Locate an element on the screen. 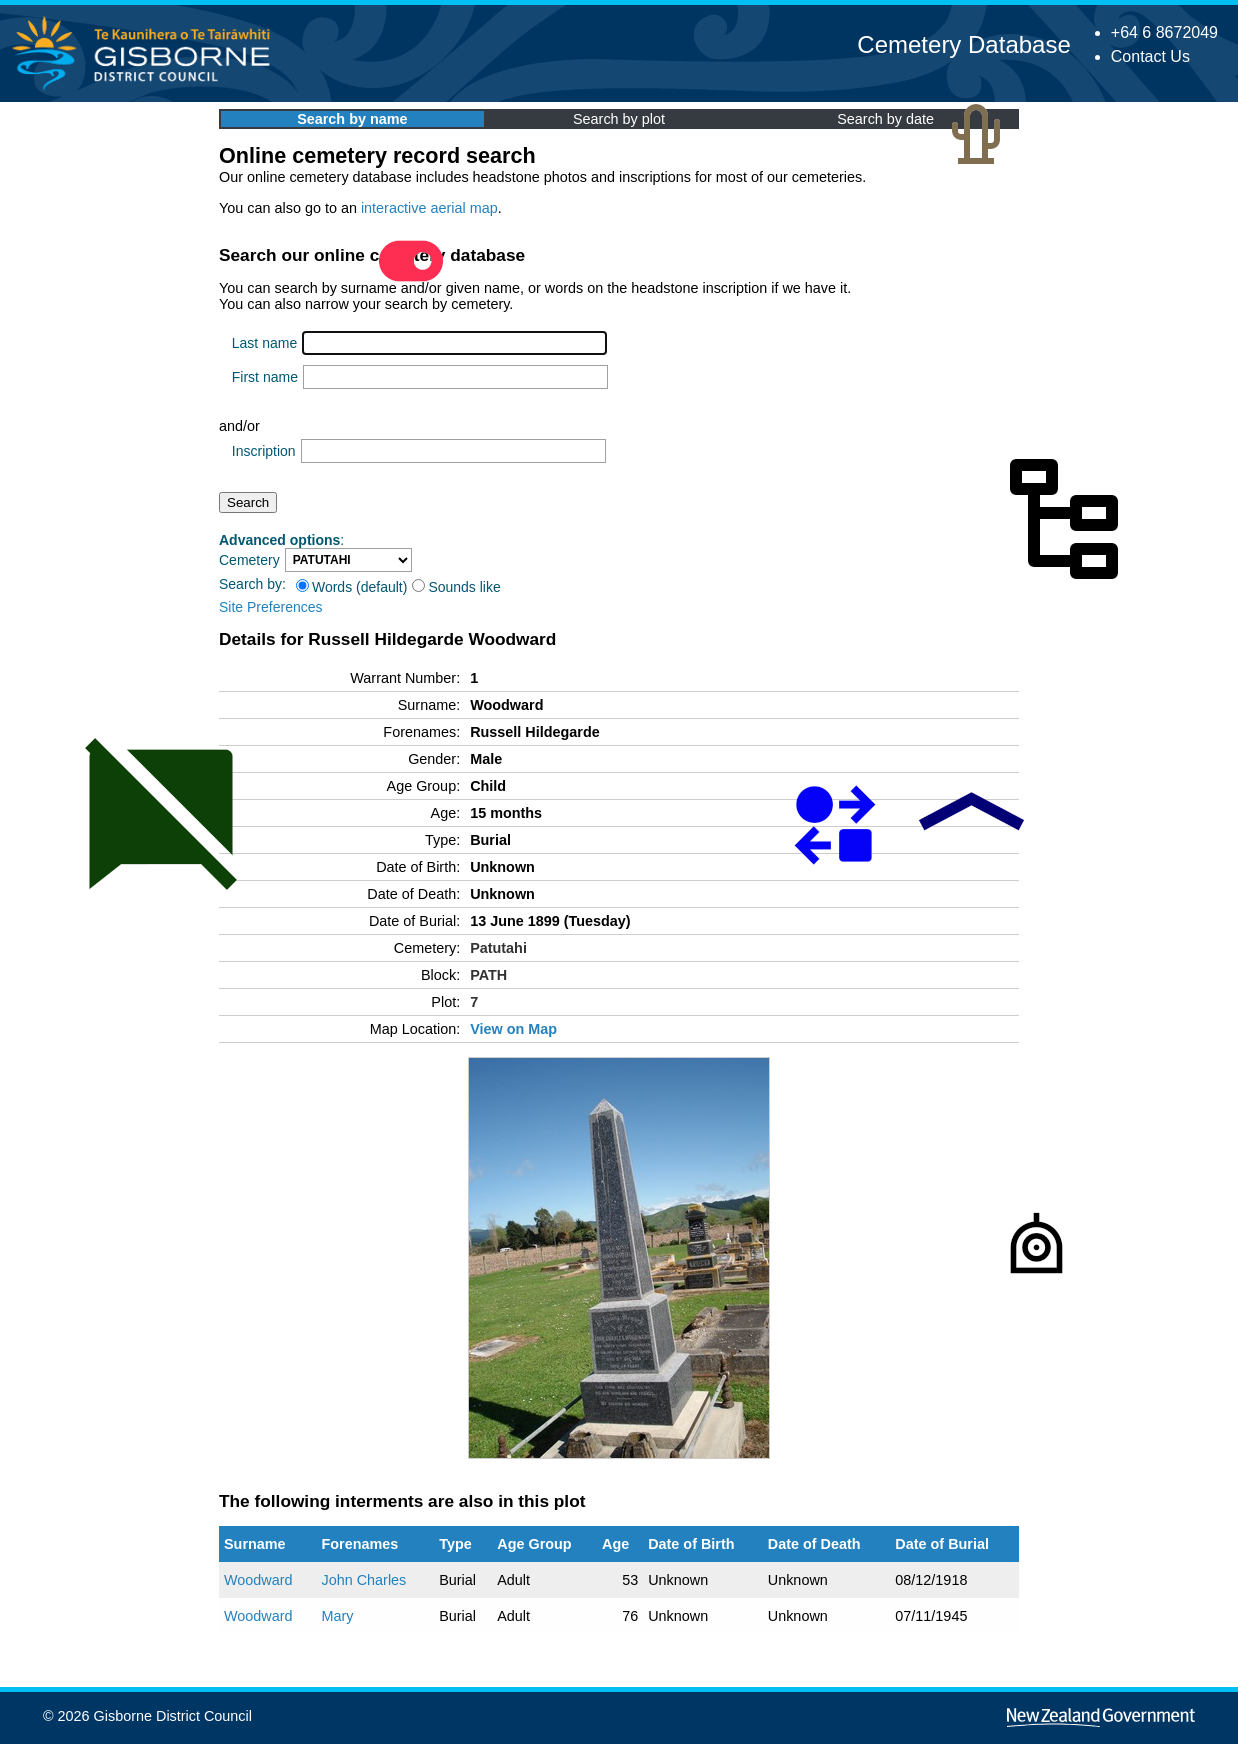  view hierarchical structure or organization chart is located at coordinates (1064, 519).